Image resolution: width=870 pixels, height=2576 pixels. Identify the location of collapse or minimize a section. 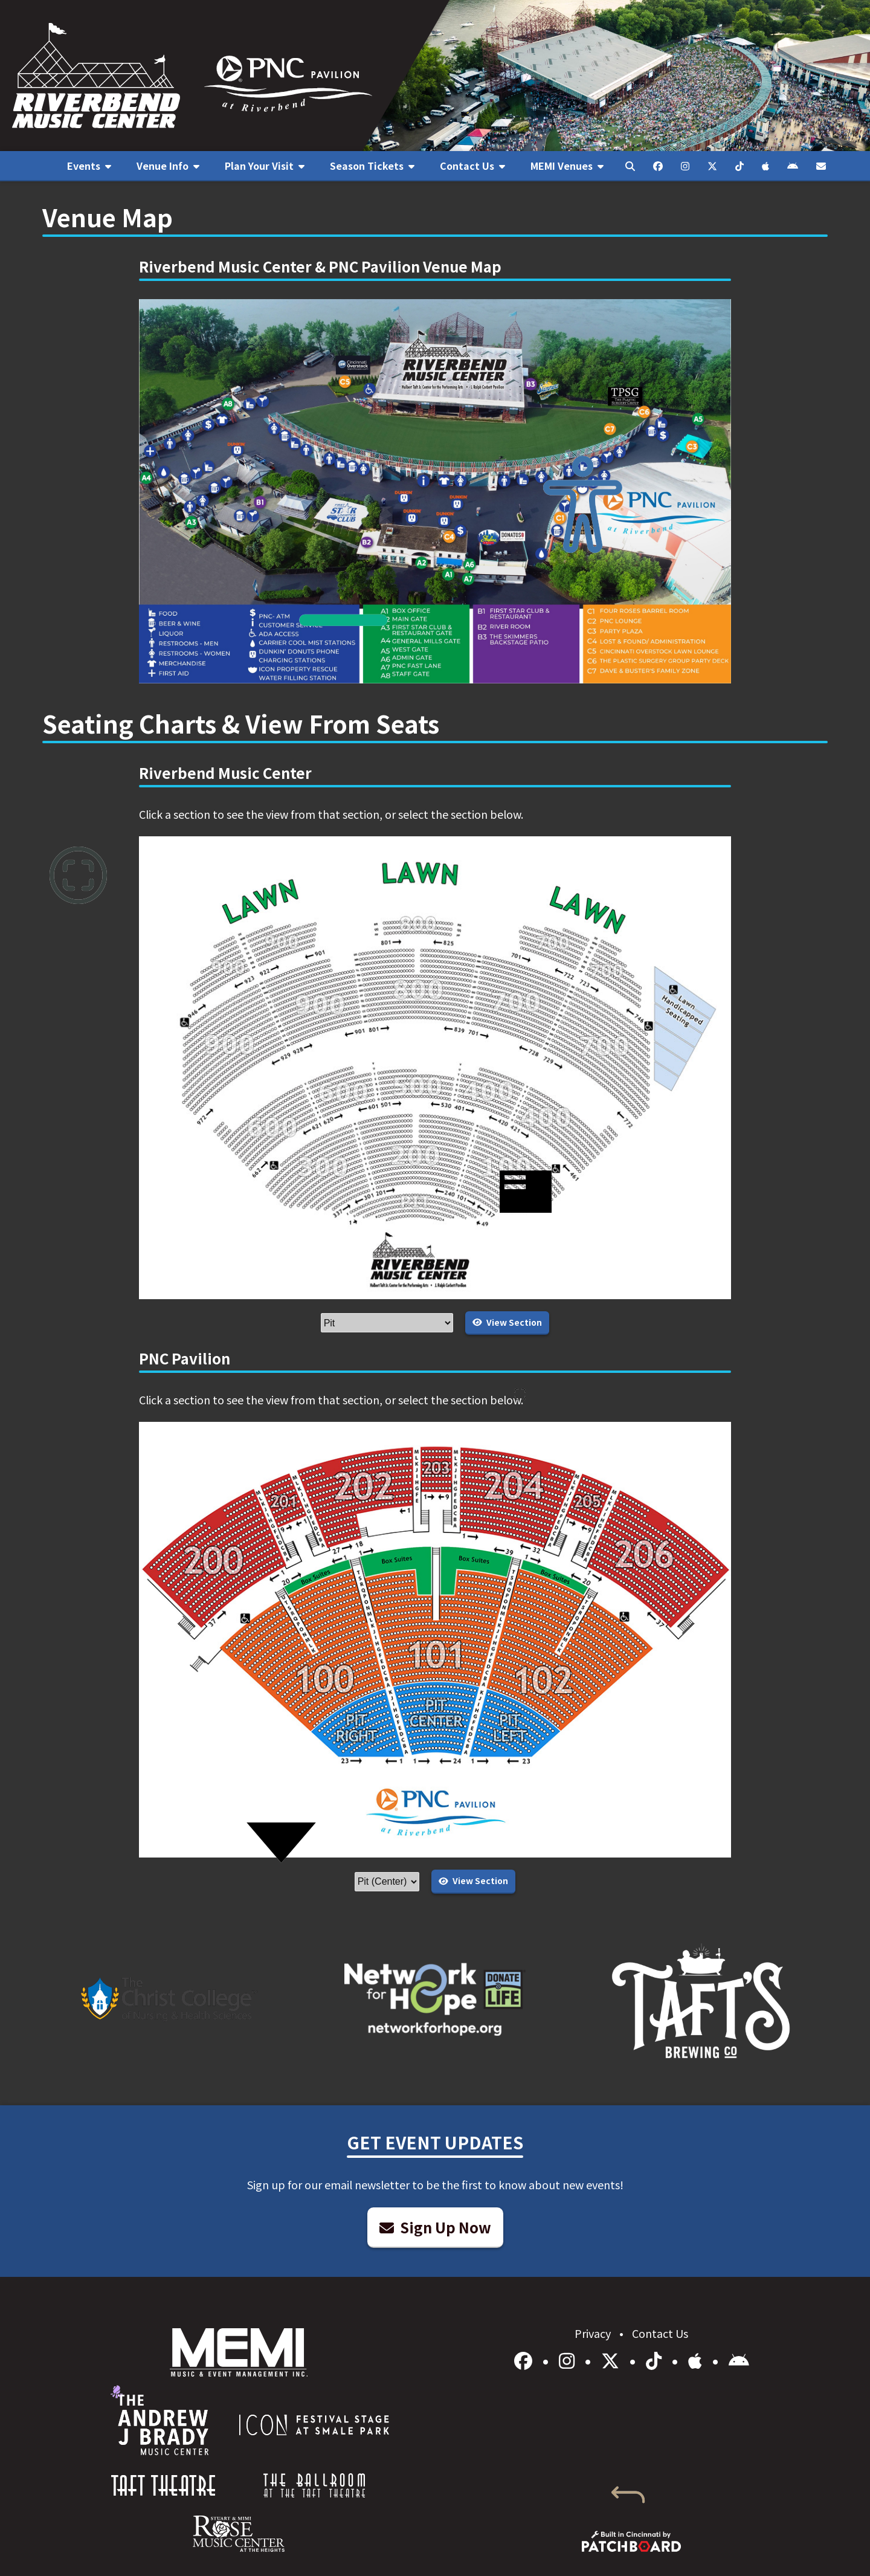
(345, 622).